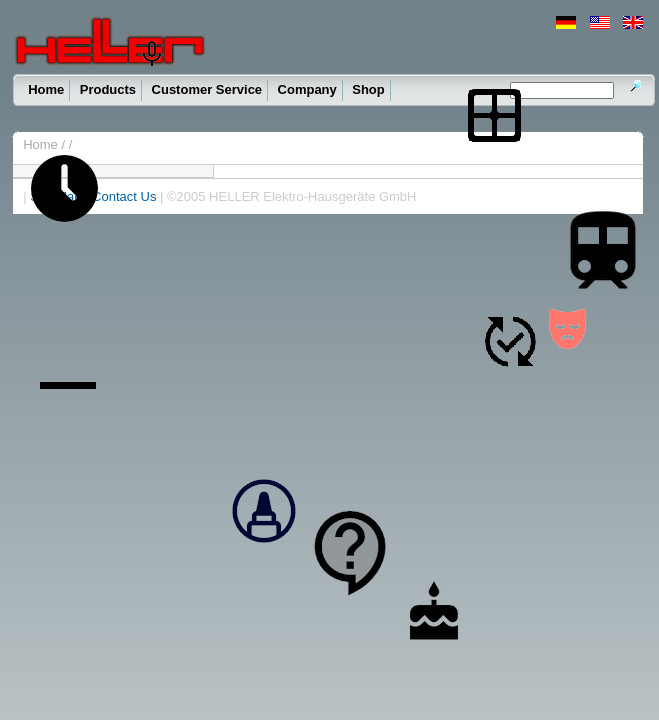 The width and height of the screenshot is (659, 720). Describe the element at coordinates (352, 552) in the screenshot. I see `contact customer support` at that location.